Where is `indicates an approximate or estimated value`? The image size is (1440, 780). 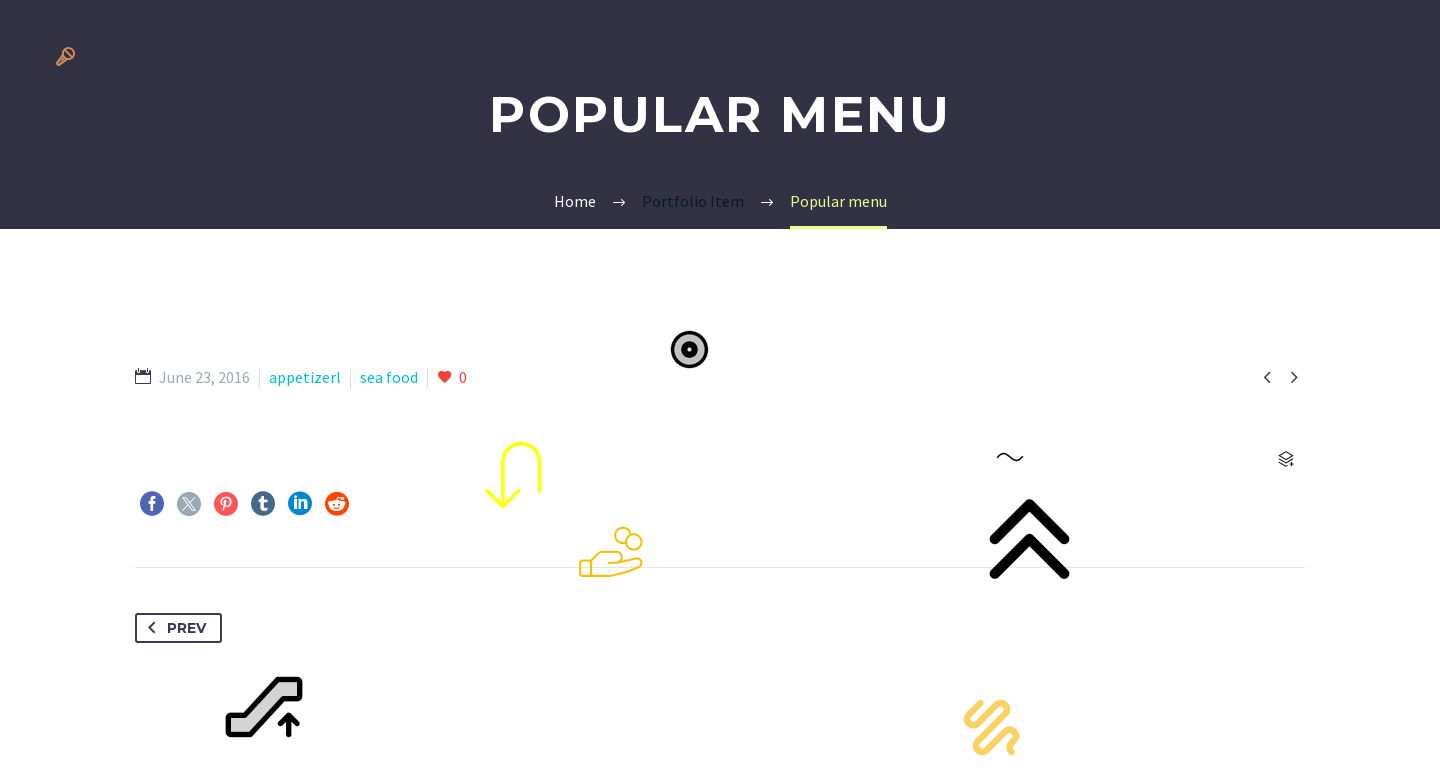 indicates an approximate or estimated value is located at coordinates (1010, 457).